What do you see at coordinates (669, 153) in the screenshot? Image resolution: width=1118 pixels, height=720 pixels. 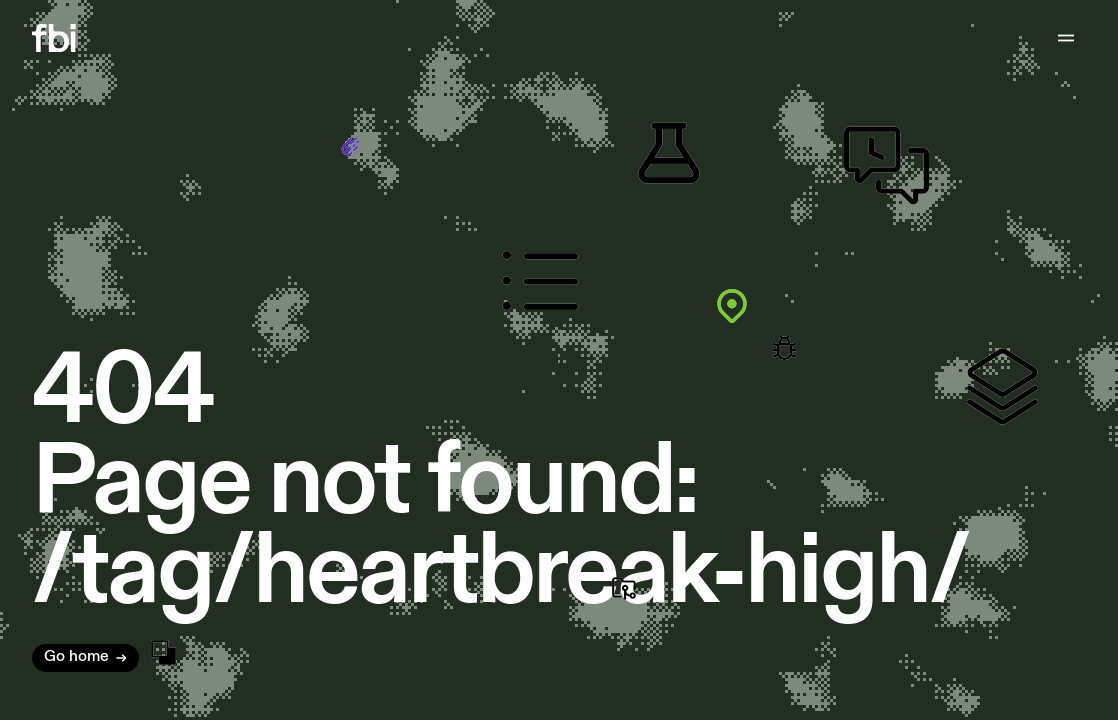 I see `access experimental or beta features` at bounding box center [669, 153].